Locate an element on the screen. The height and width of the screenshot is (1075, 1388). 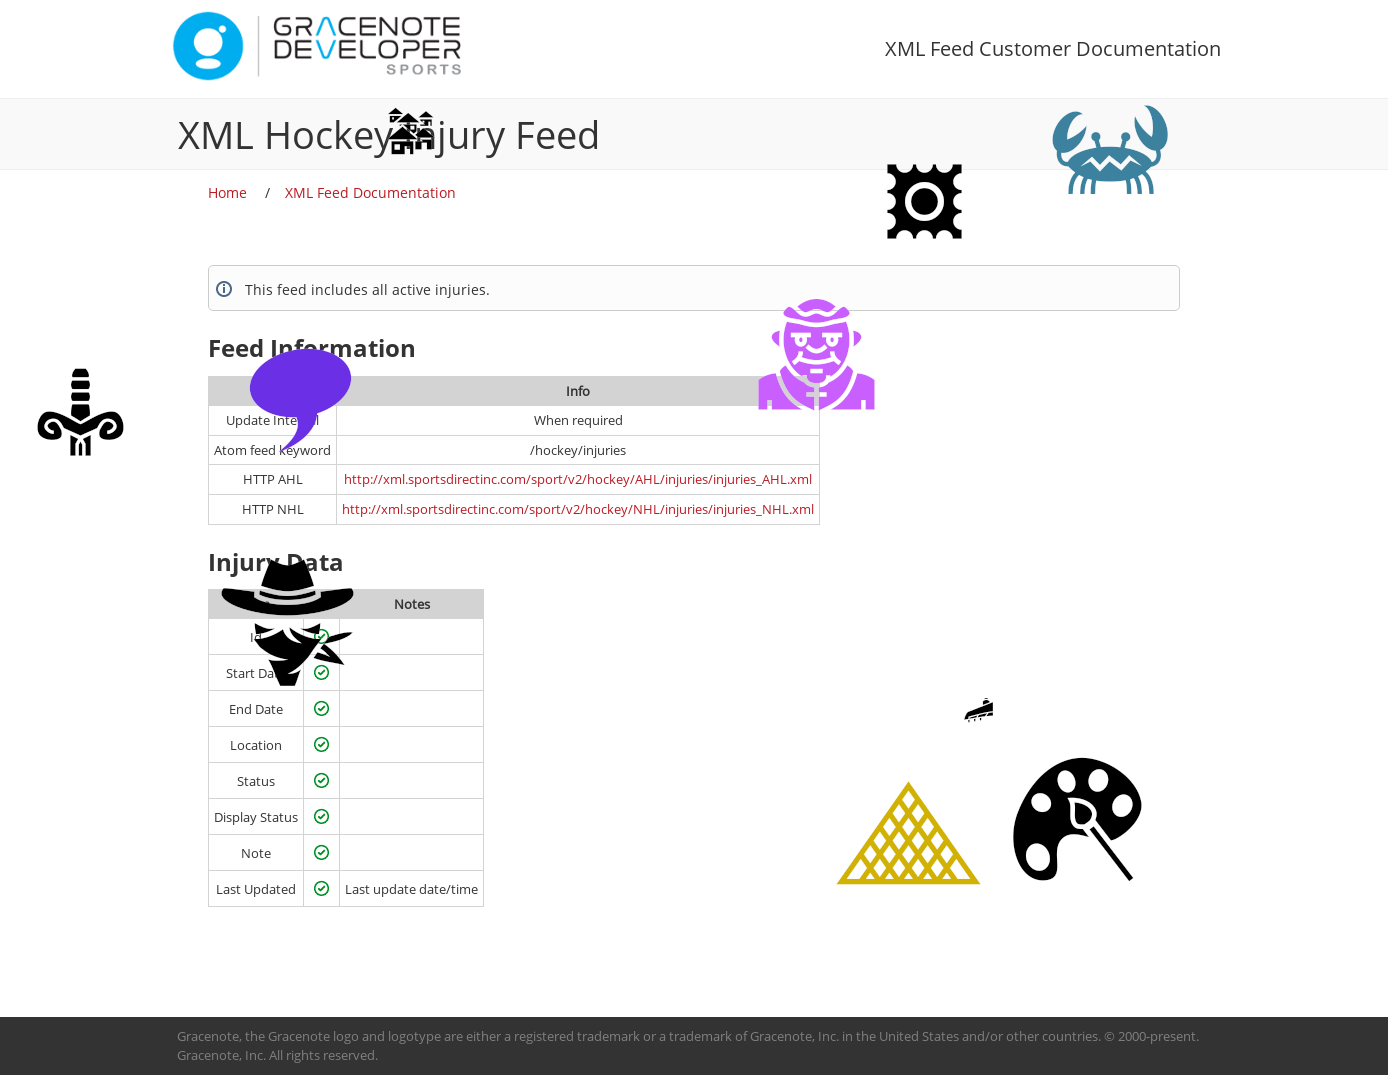
indicates a failed or unsuccessful game action is located at coordinates (1110, 152).